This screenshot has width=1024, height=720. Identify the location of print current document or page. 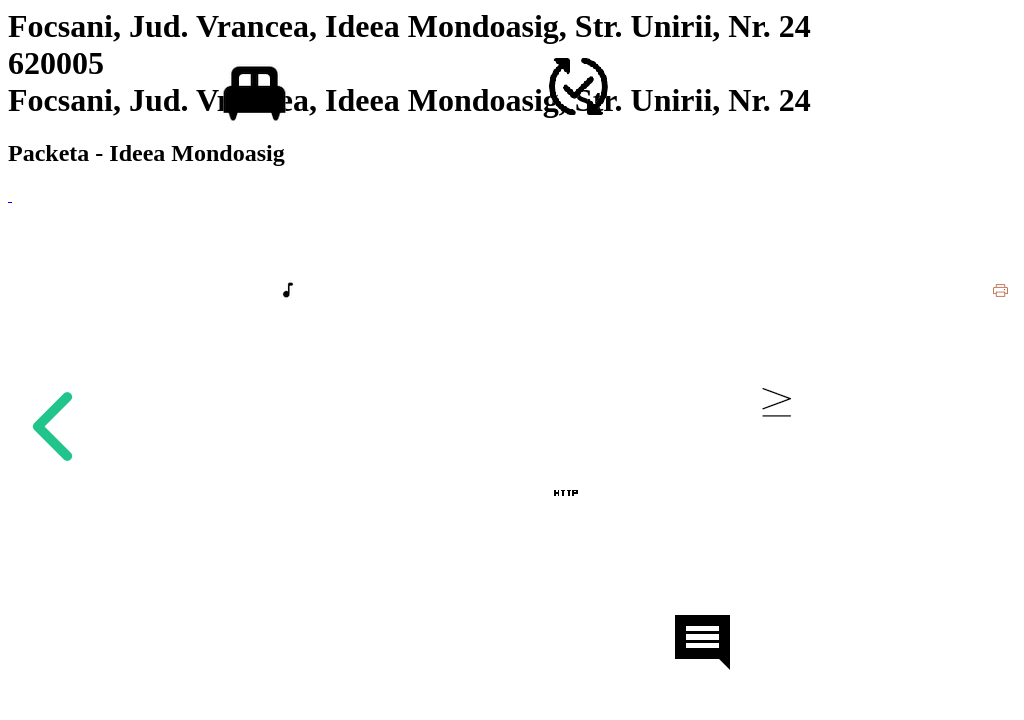
(1000, 290).